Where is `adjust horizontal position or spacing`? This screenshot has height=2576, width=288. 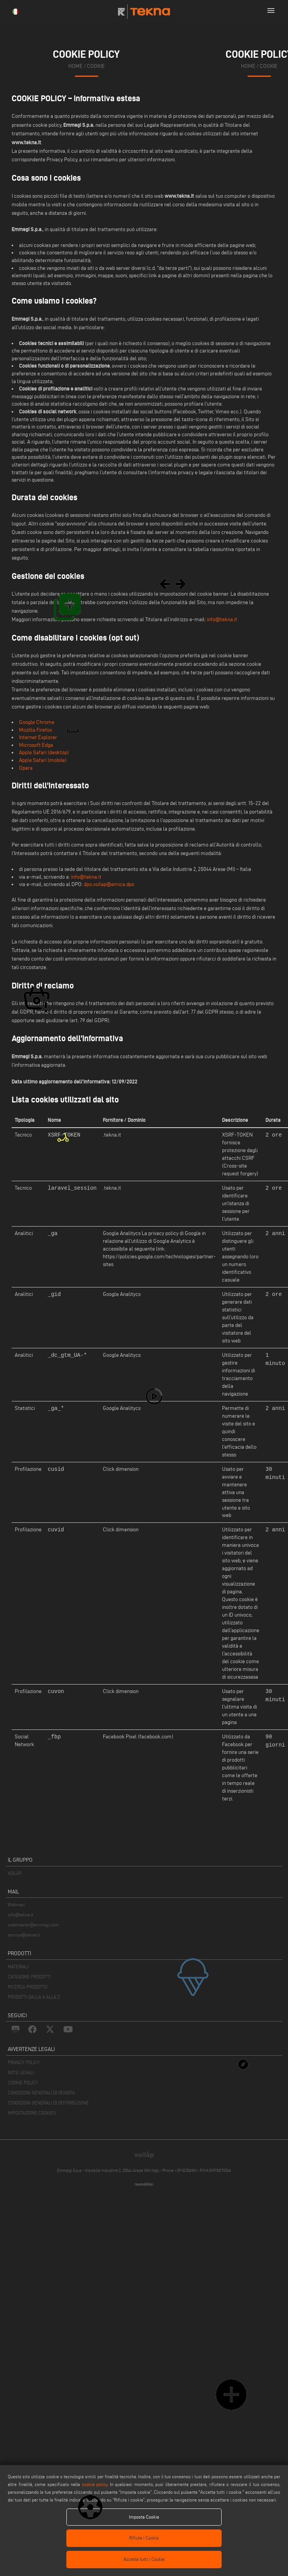
adjust horizontal position or spacing is located at coordinates (173, 584).